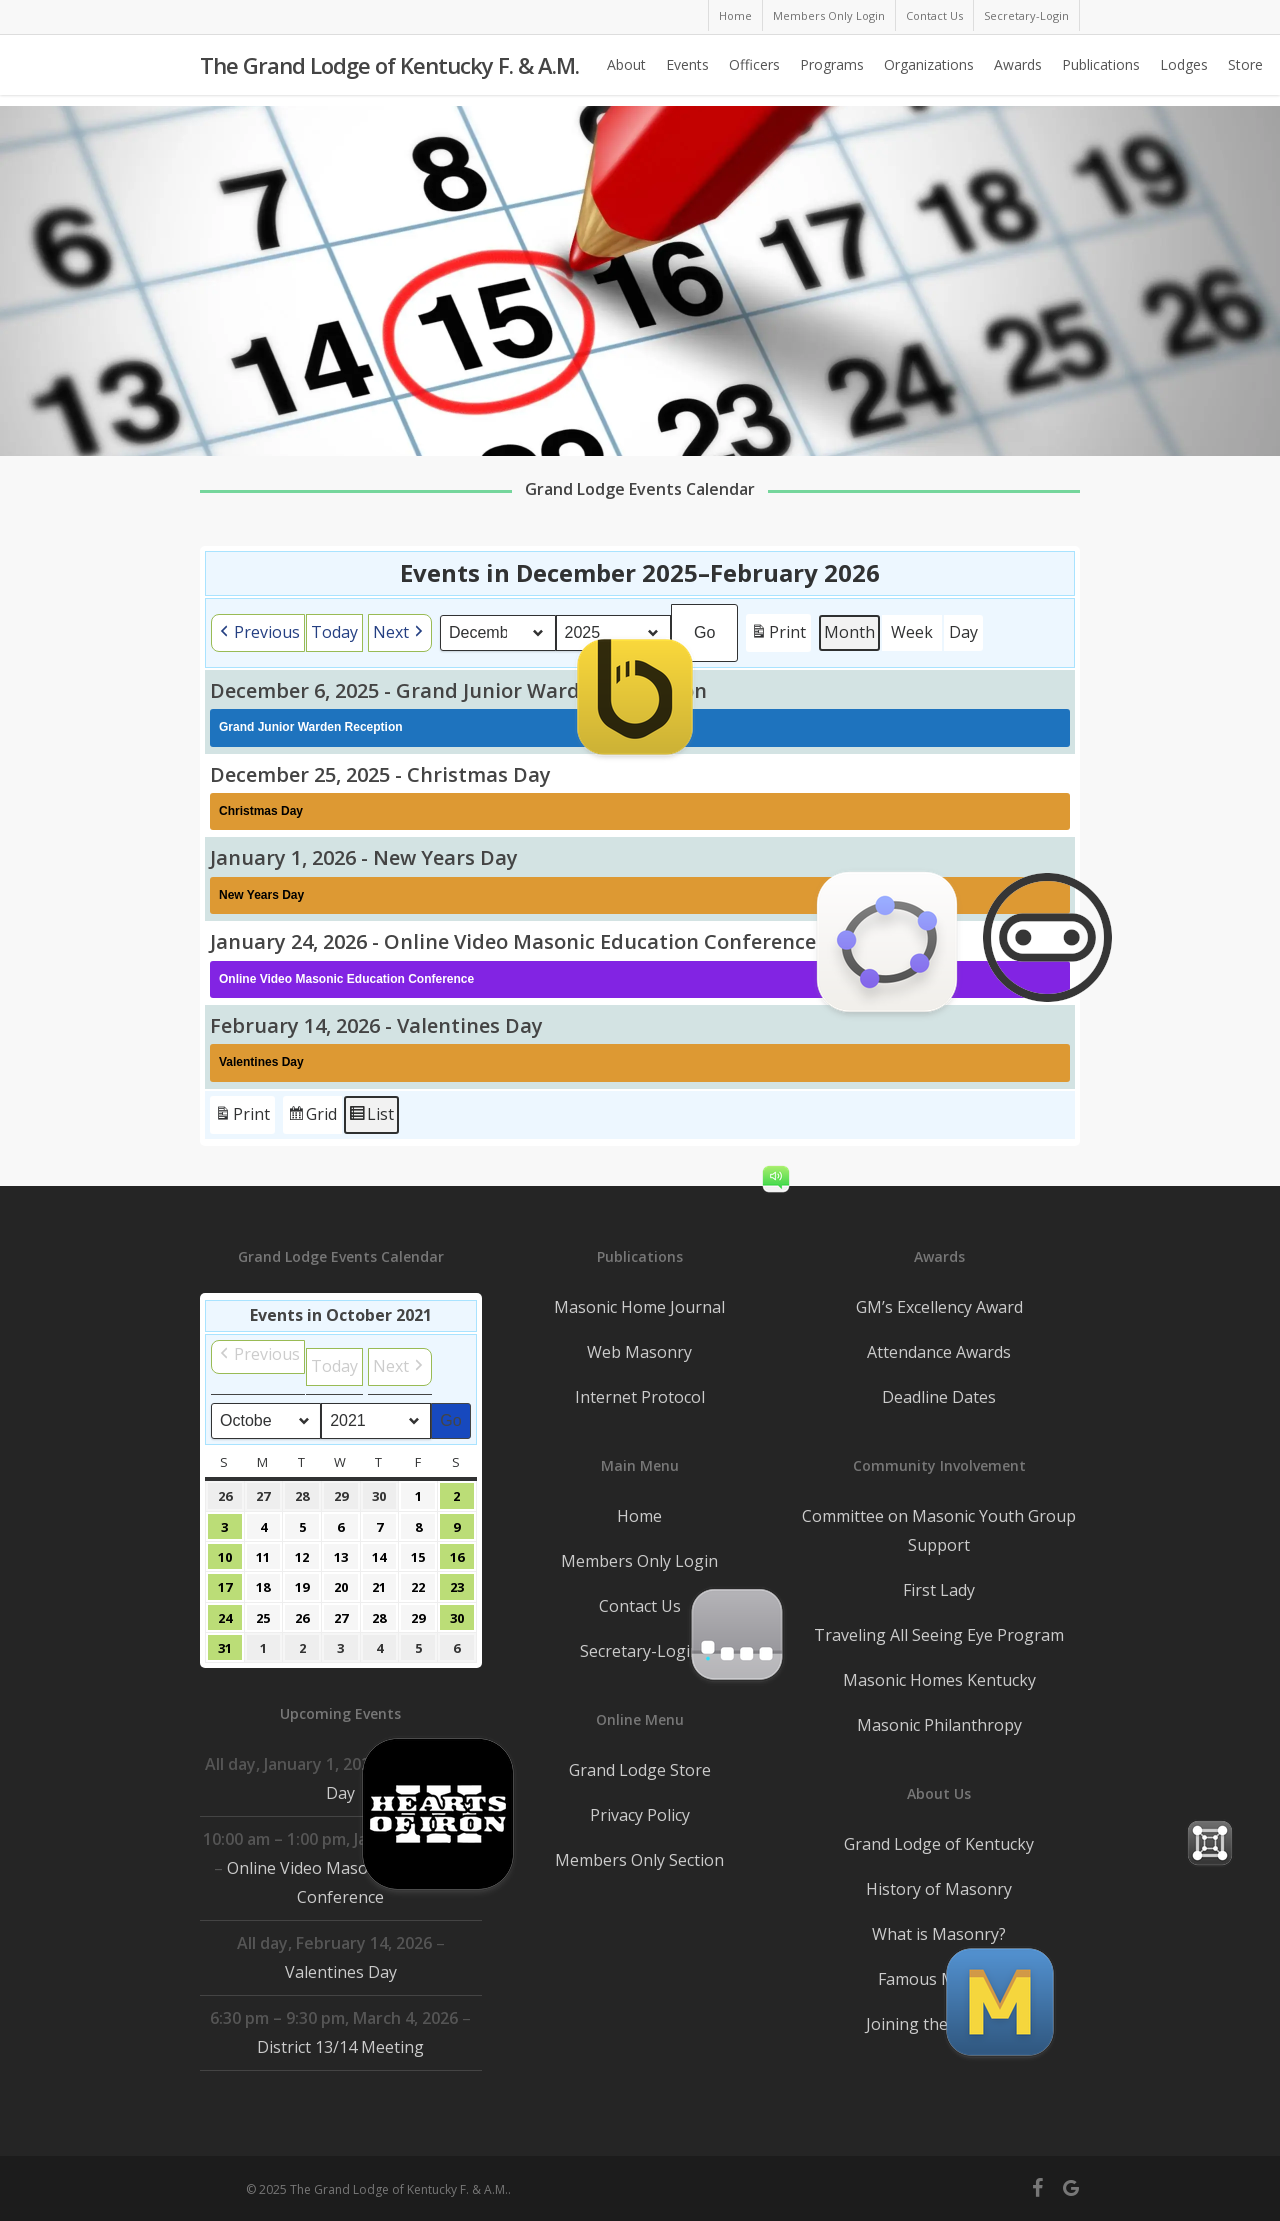 This screenshot has height=2221, width=1280. Describe the element at coordinates (776, 1179) in the screenshot. I see `open kmouth text-to-speech application` at that location.